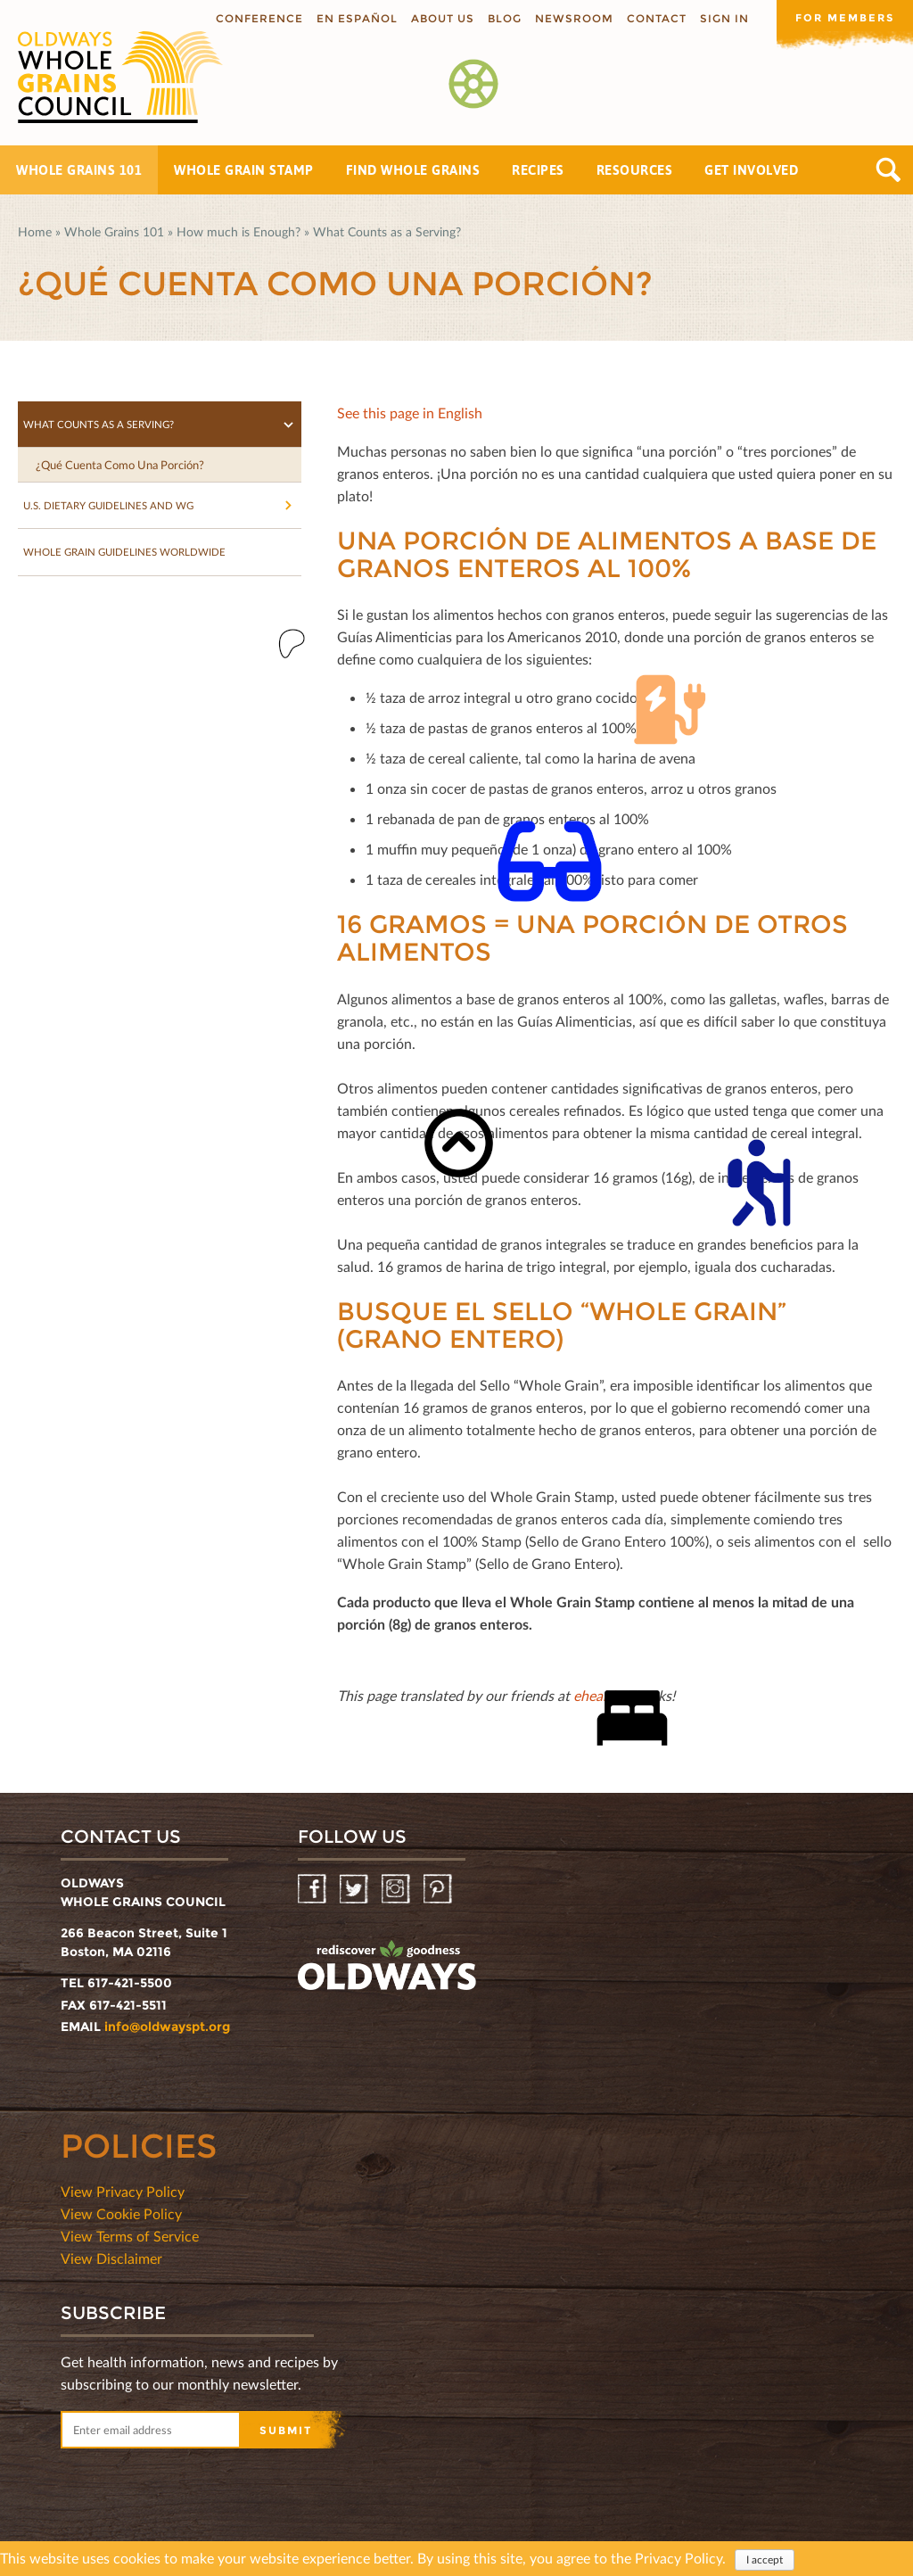 The height and width of the screenshot is (2576, 913). What do you see at coordinates (458, 1143) in the screenshot?
I see `scroll to top of page` at bounding box center [458, 1143].